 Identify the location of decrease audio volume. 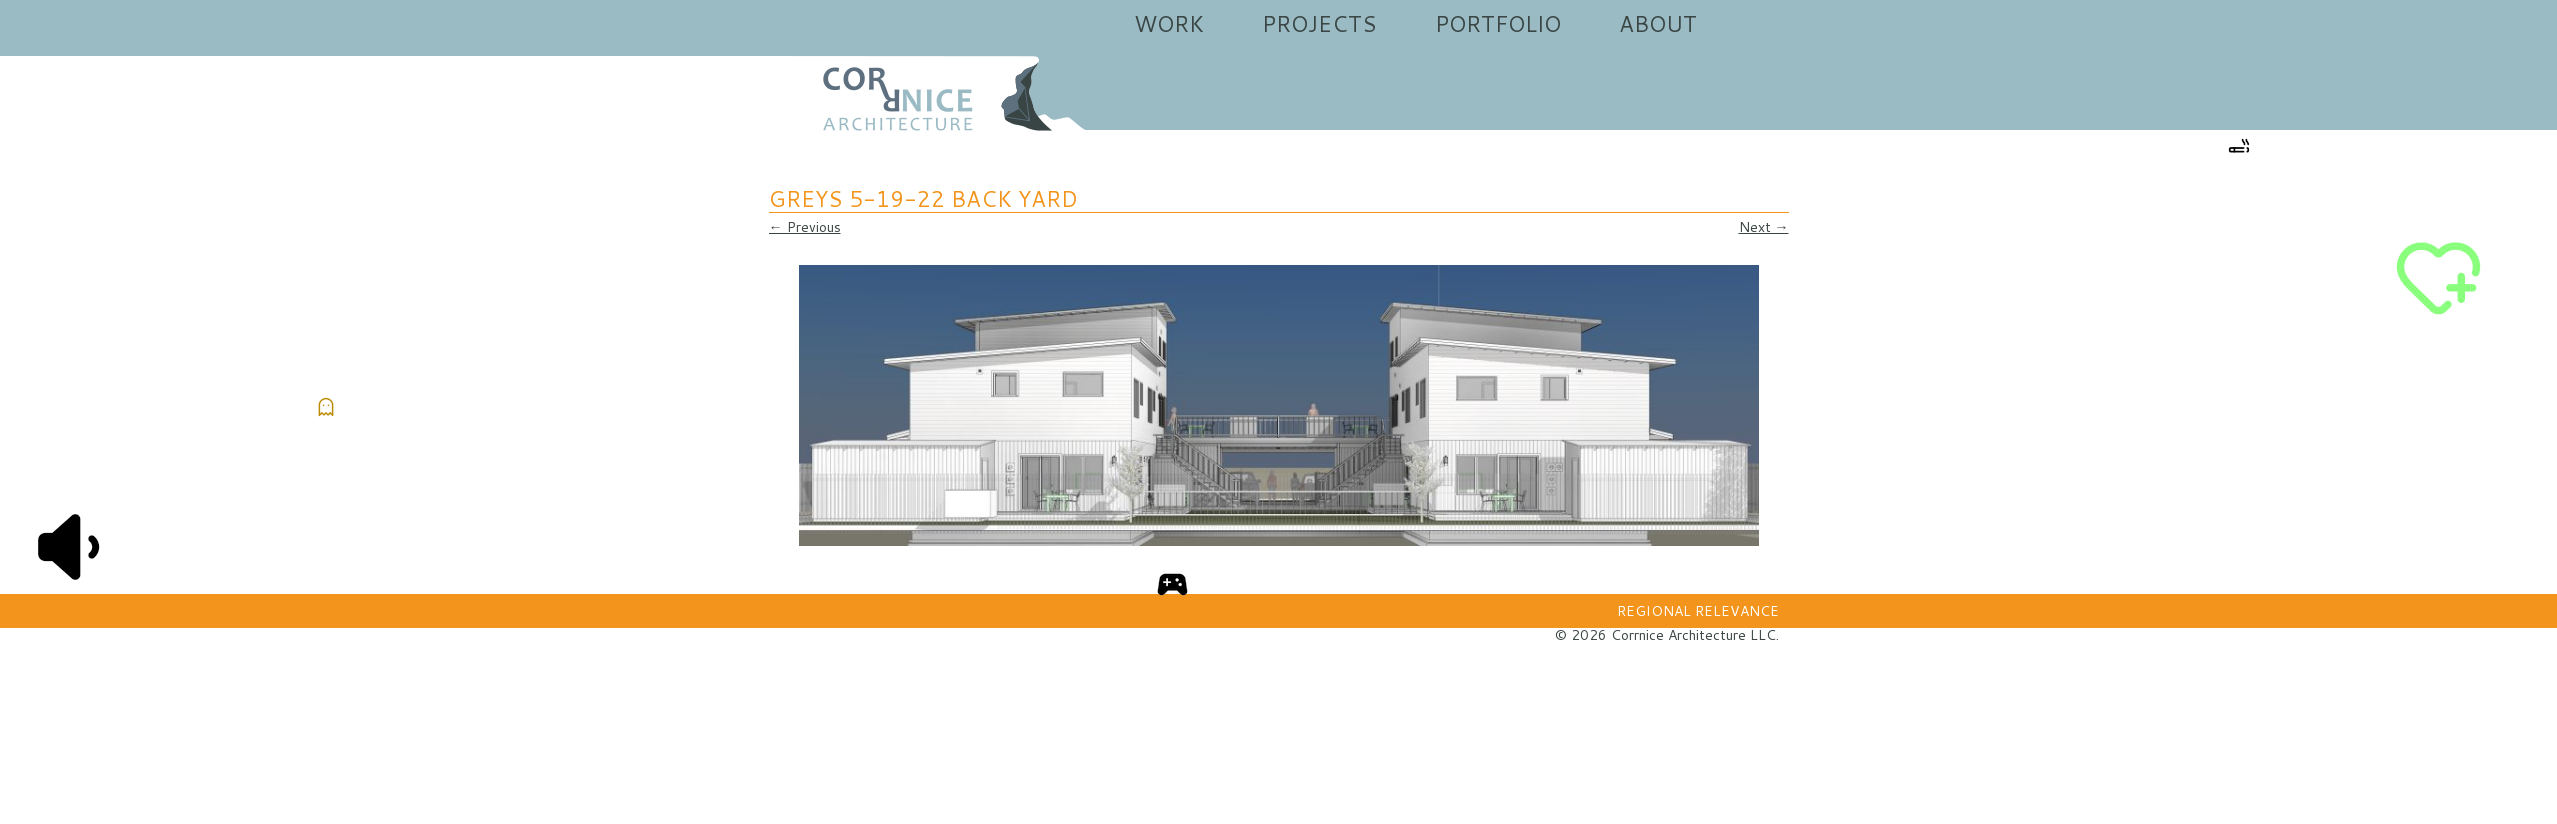
(71, 547).